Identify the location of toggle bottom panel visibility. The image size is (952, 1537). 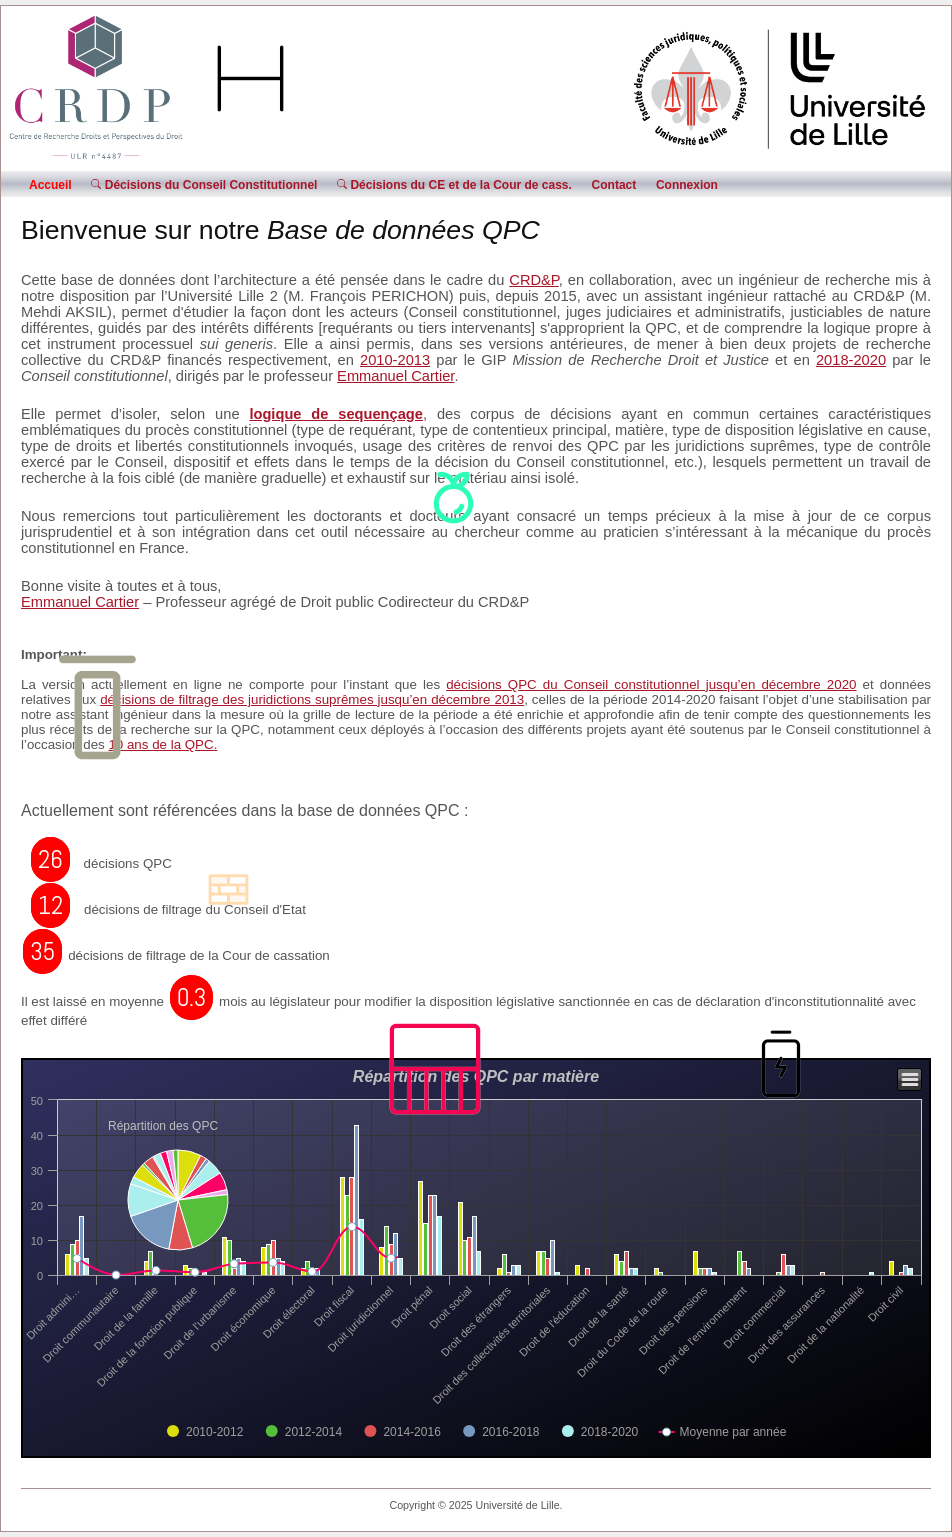
(435, 1069).